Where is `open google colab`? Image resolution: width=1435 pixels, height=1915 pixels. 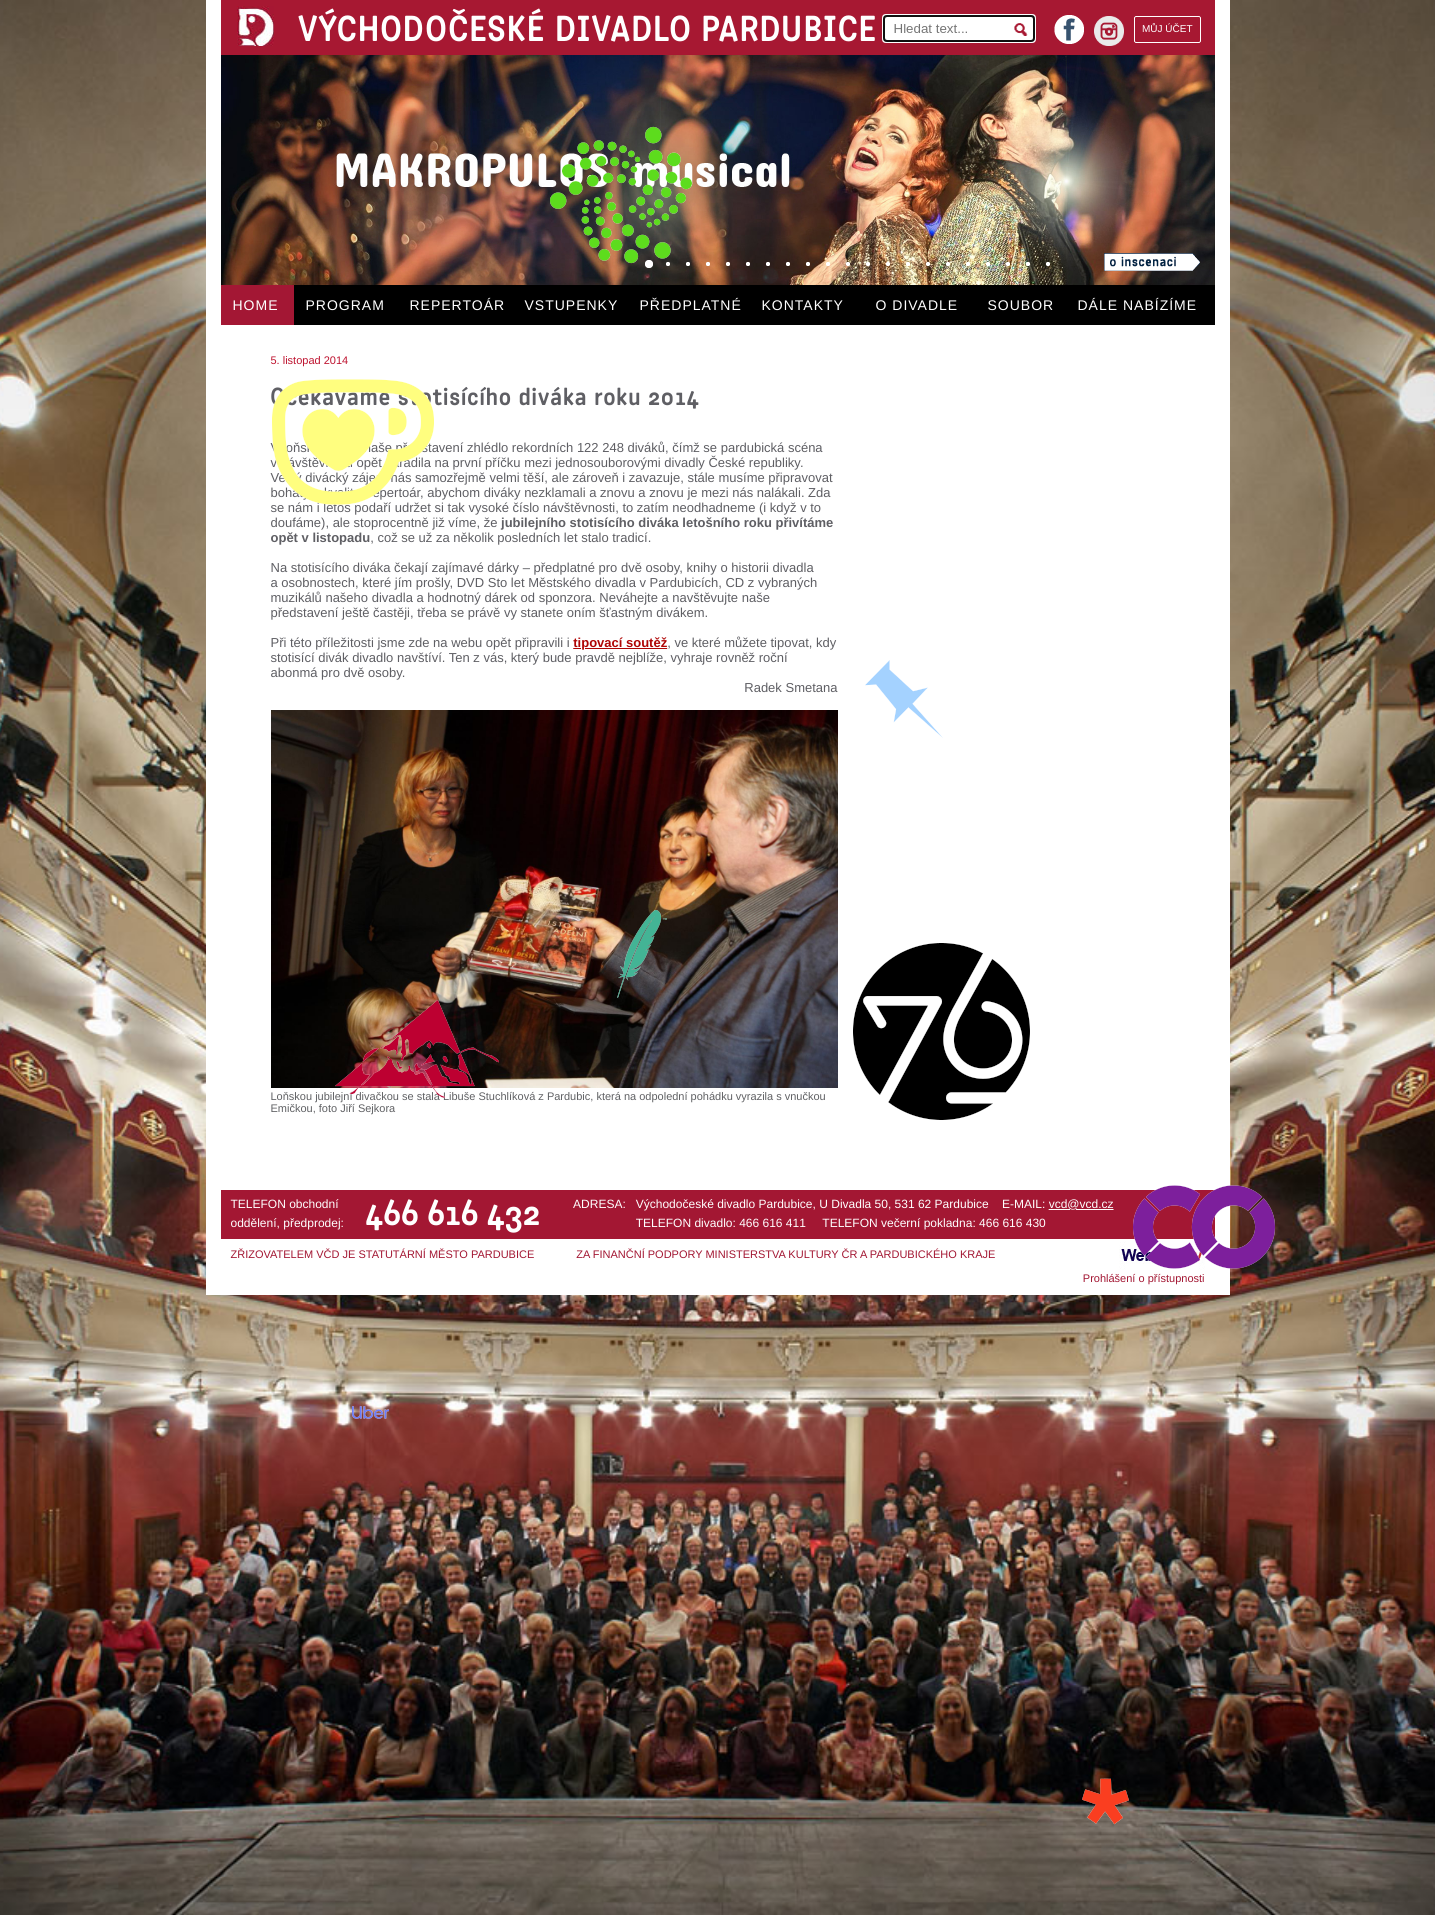 open google colab is located at coordinates (1204, 1227).